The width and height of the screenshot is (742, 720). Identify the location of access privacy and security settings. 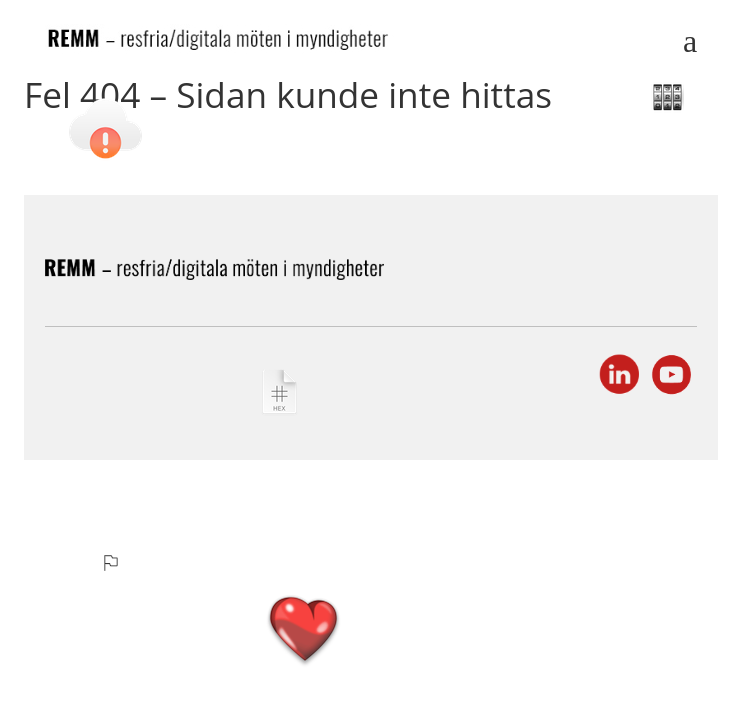
(667, 97).